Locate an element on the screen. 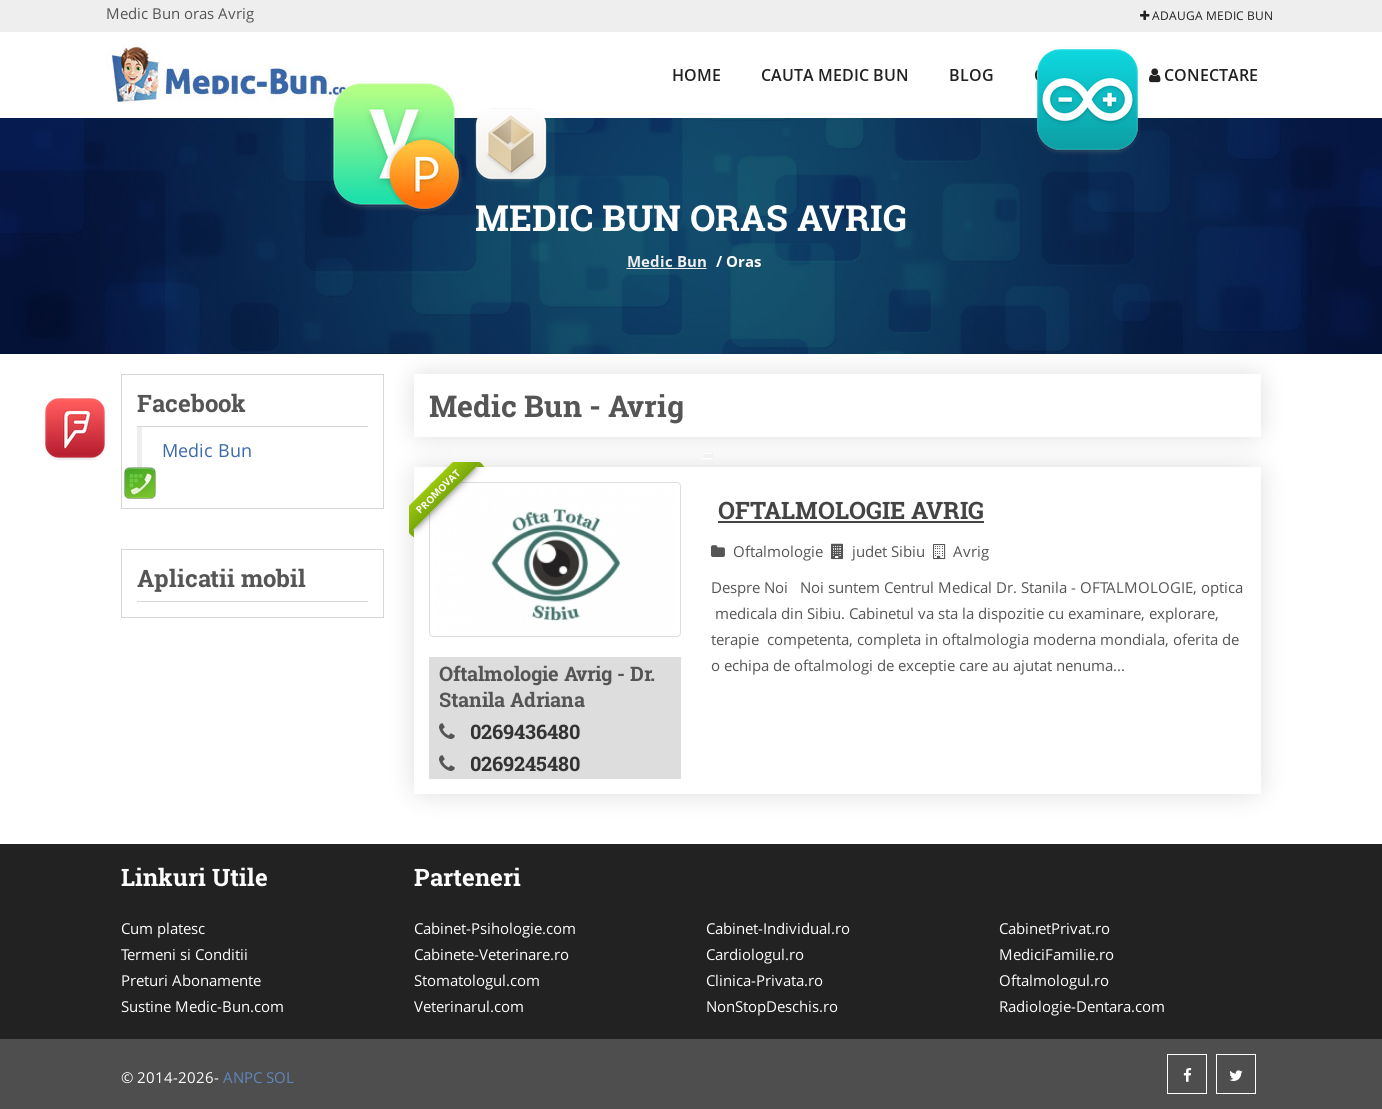 This screenshot has width=1382, height=1109. open flatpak software manager is located at coordinates (511, 144).